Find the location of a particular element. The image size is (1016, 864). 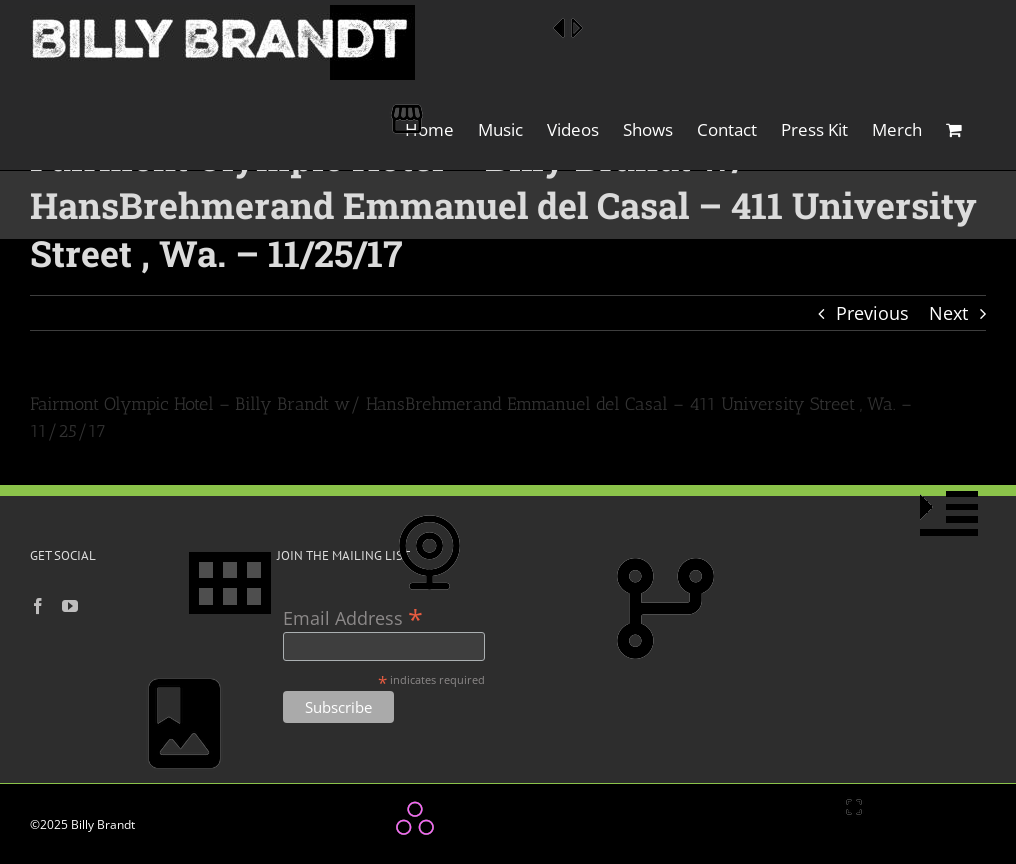

browse nearby shops or stores is located at coordinates (407, 119).